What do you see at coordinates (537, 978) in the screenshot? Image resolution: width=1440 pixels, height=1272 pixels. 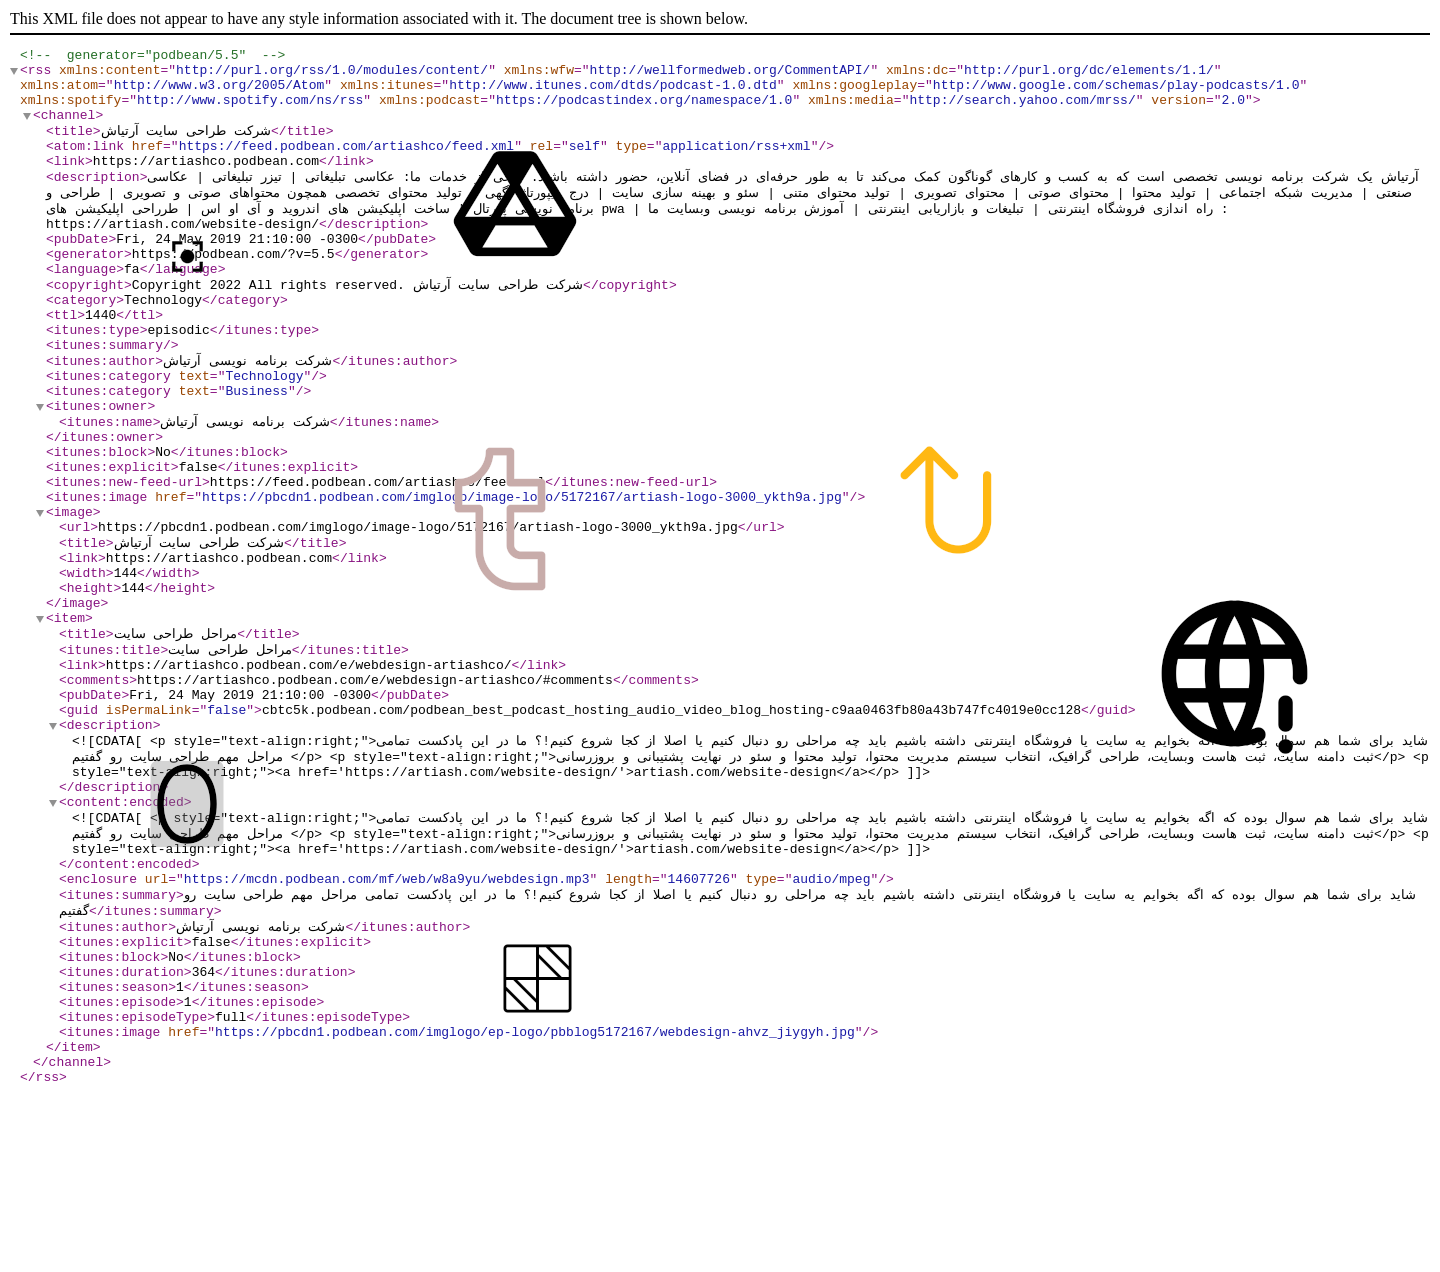 I see `toggle transparency grid view` at bounding box center [537, 978].